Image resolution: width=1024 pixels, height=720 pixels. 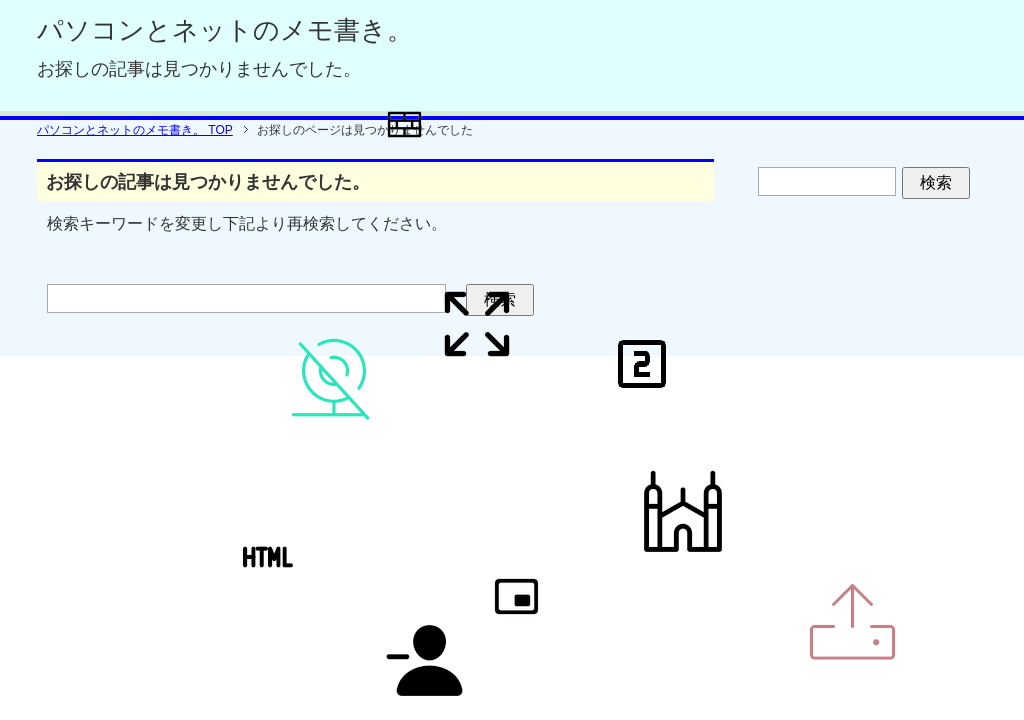 I want to click on expand to fullscreen mode, so click(x=477, y=324).